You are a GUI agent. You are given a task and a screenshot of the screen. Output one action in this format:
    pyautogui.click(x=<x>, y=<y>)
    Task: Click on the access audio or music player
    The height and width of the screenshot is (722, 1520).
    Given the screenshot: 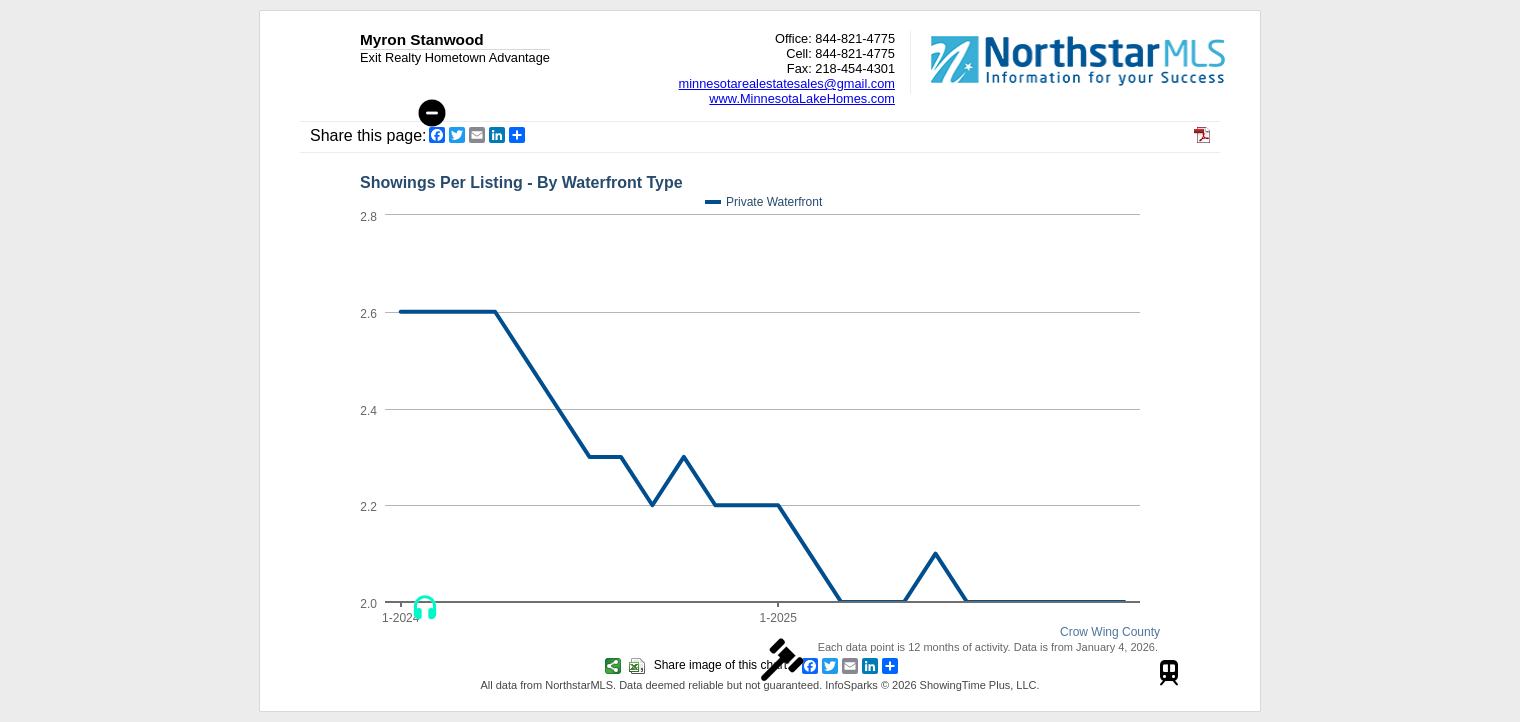 What is the action you would take?
    pyautogui.click(x=425, y=608)
    